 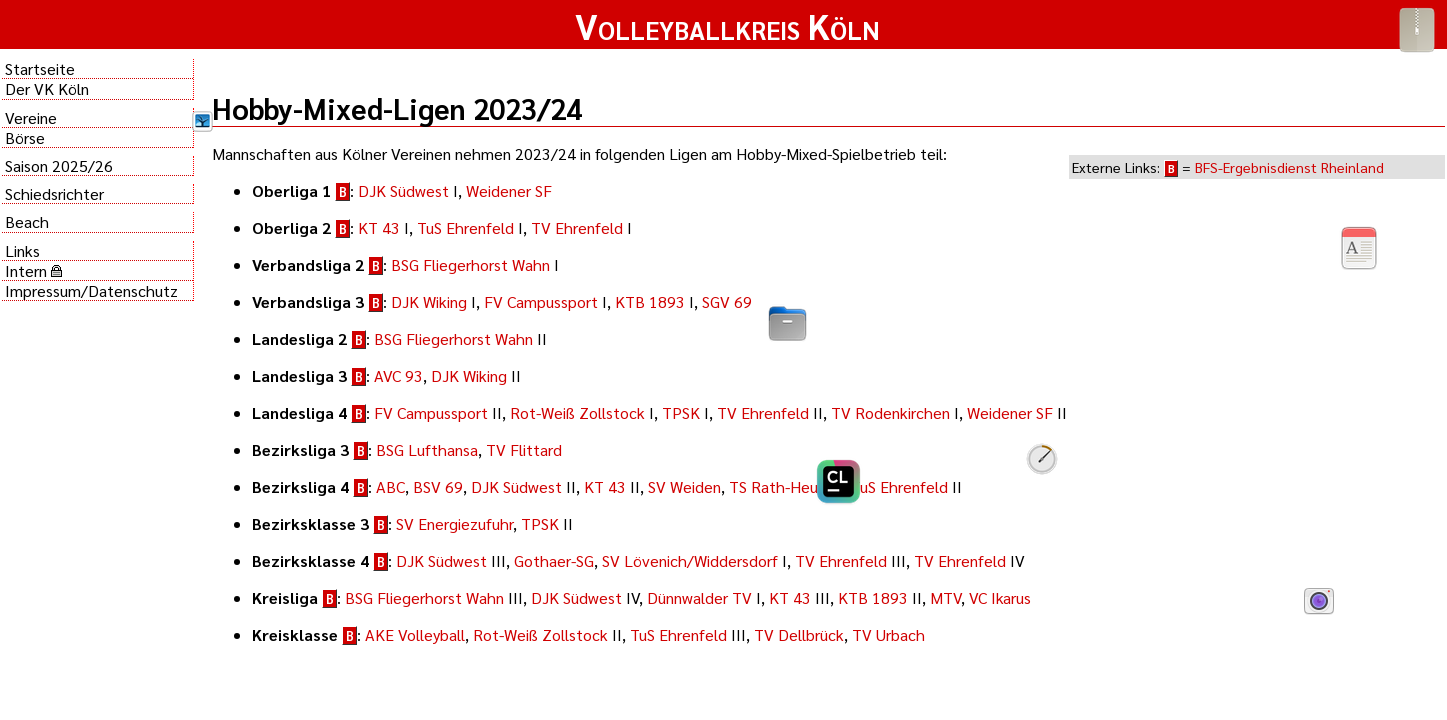 I want to click on open the nautilus file manager, so click(x=787, y=323).